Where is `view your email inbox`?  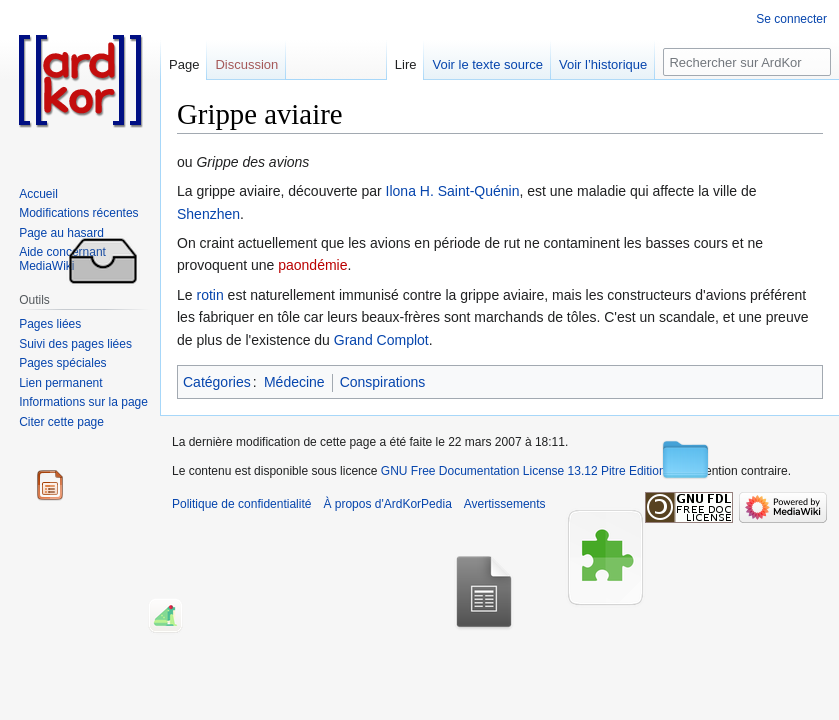 view your email inbox is located at coordinates (103, 261).